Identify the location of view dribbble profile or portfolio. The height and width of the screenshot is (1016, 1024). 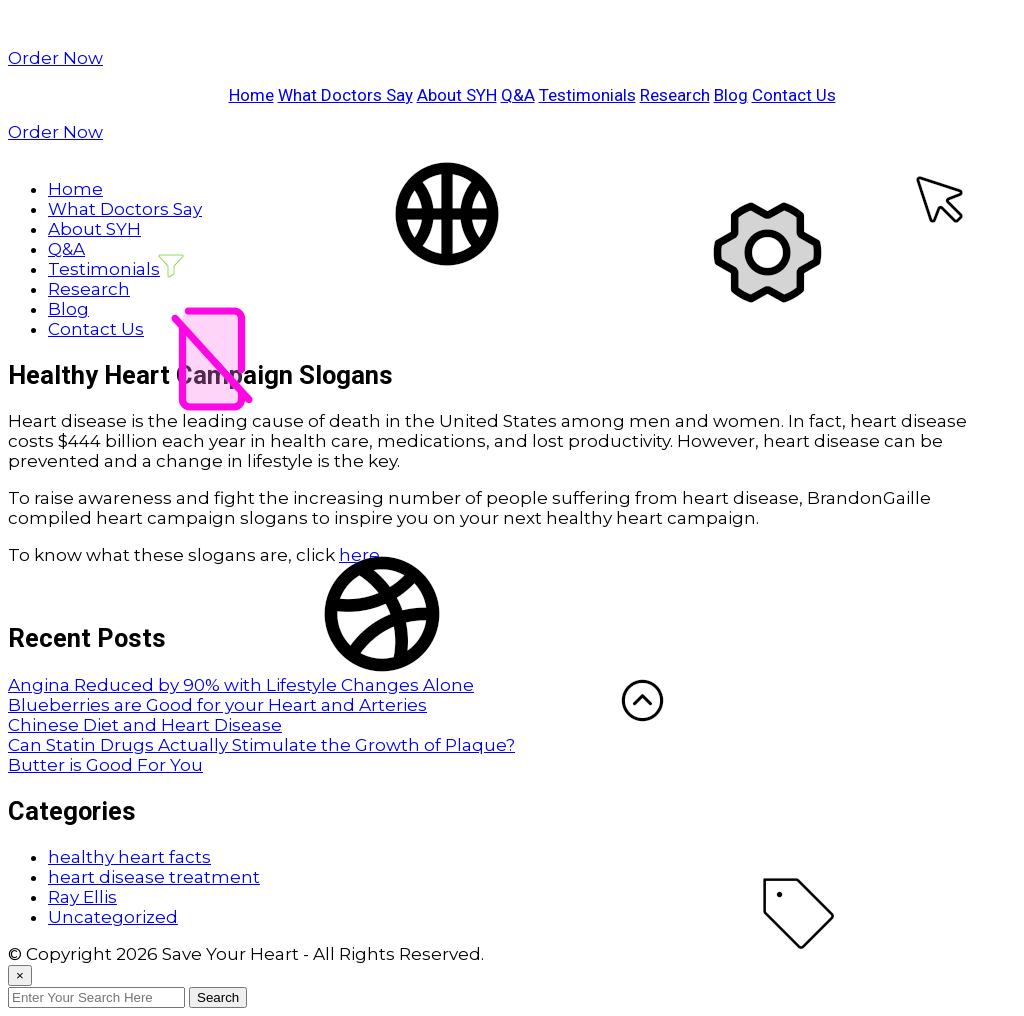
(382, 614).